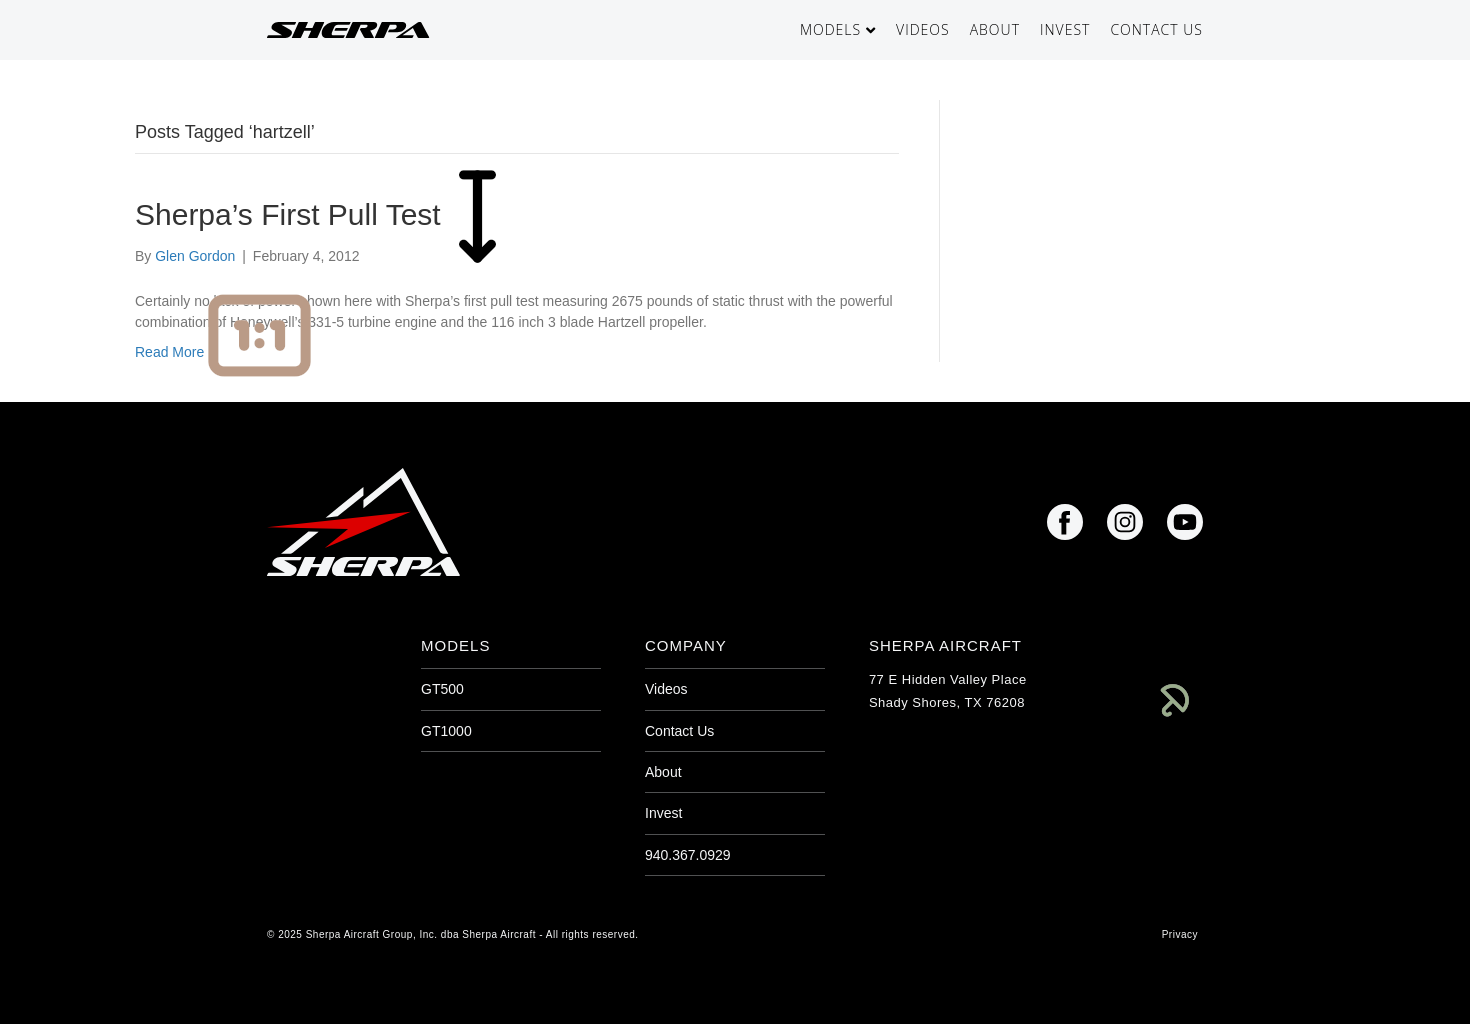 The height and width of the screenshot is (1024, 1470). Describe the element at coordinates (259, 335) in the screenshot. I see `indicates a one-to-one relationship in database or data modeling` at that location.